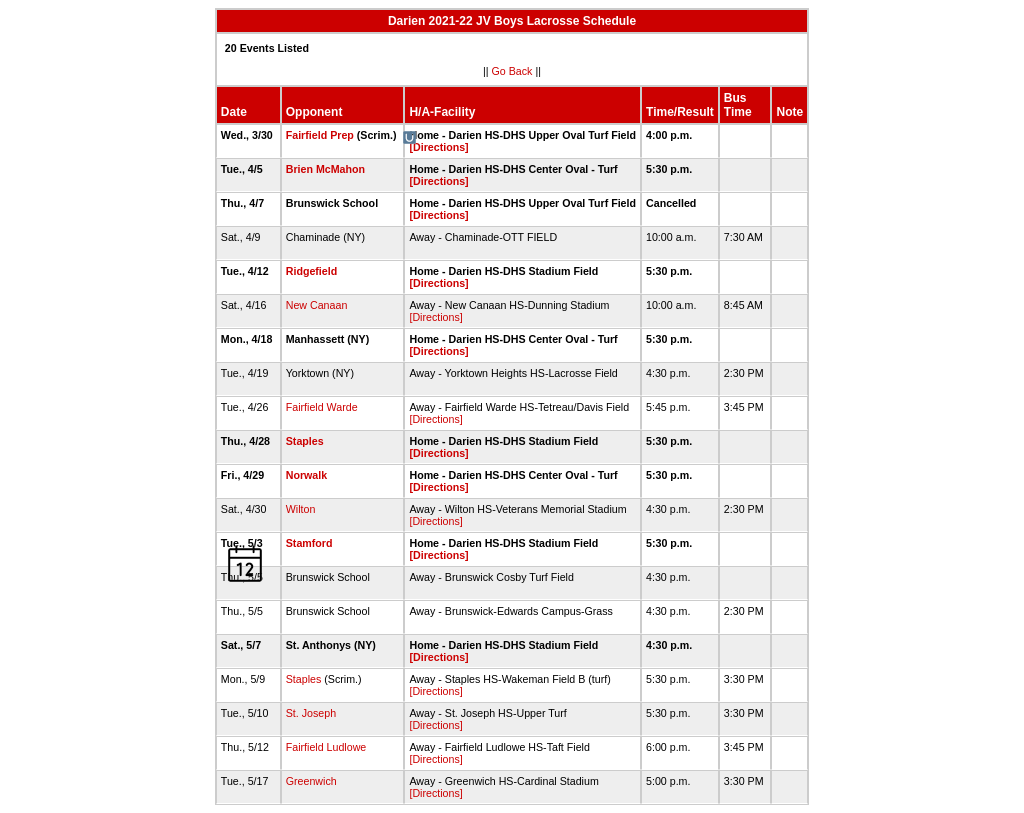  Describe the element at coordinates (245, 565) in the screenshot. I see `view calendar or scheduled events` at that location.